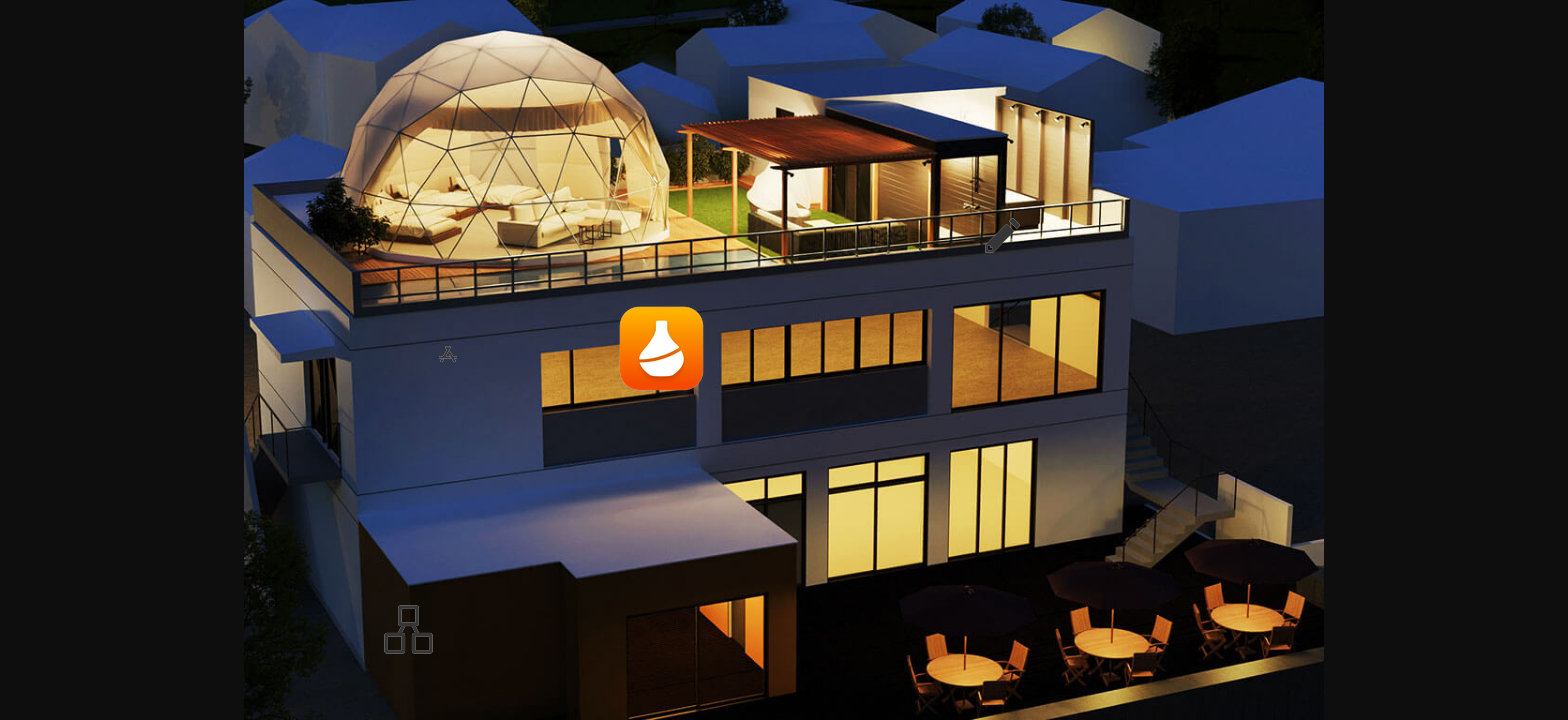 The image size is (1568, 720). I want to click on open the app store, so click(448, 354).